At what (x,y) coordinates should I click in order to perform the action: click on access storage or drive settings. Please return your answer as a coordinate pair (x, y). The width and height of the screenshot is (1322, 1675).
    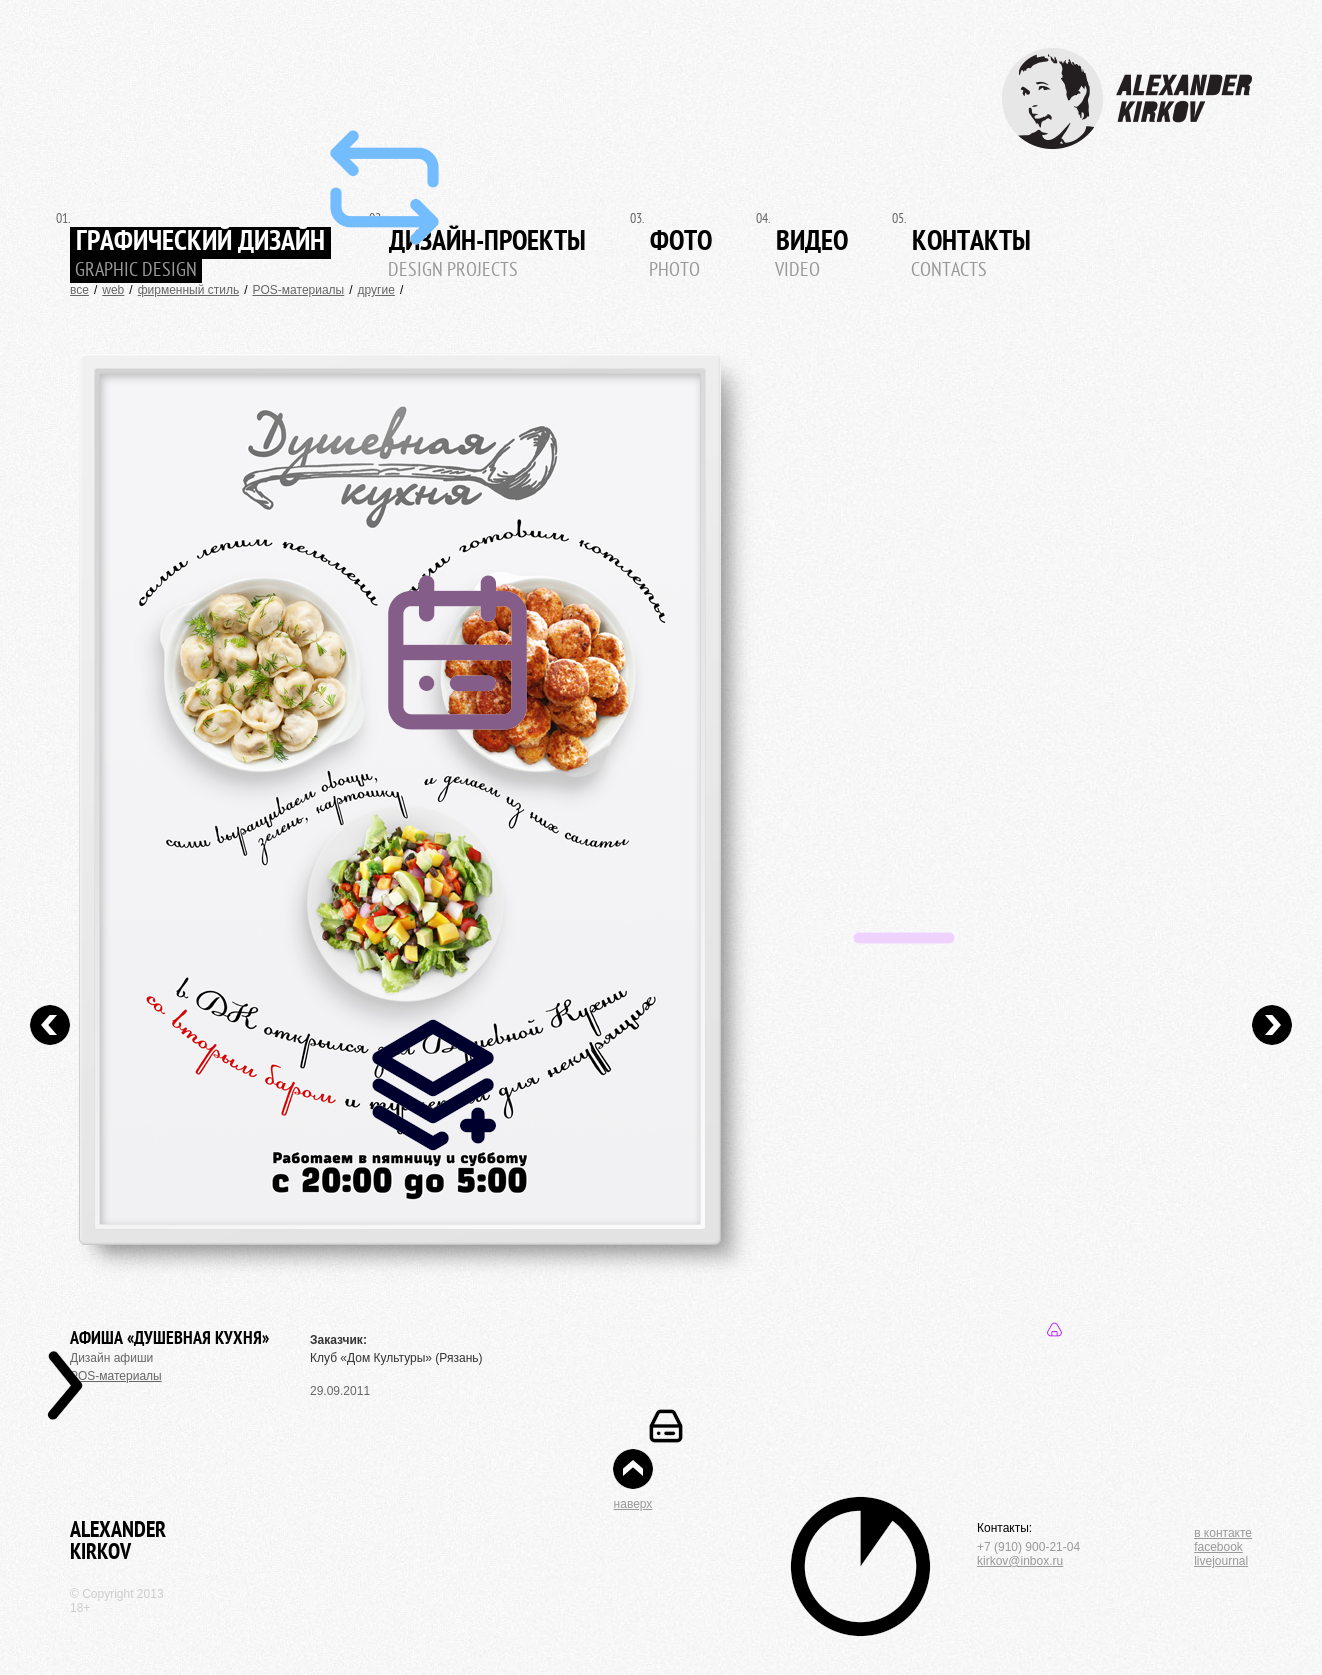
    Looking at the image, I should click on (666, 1426).